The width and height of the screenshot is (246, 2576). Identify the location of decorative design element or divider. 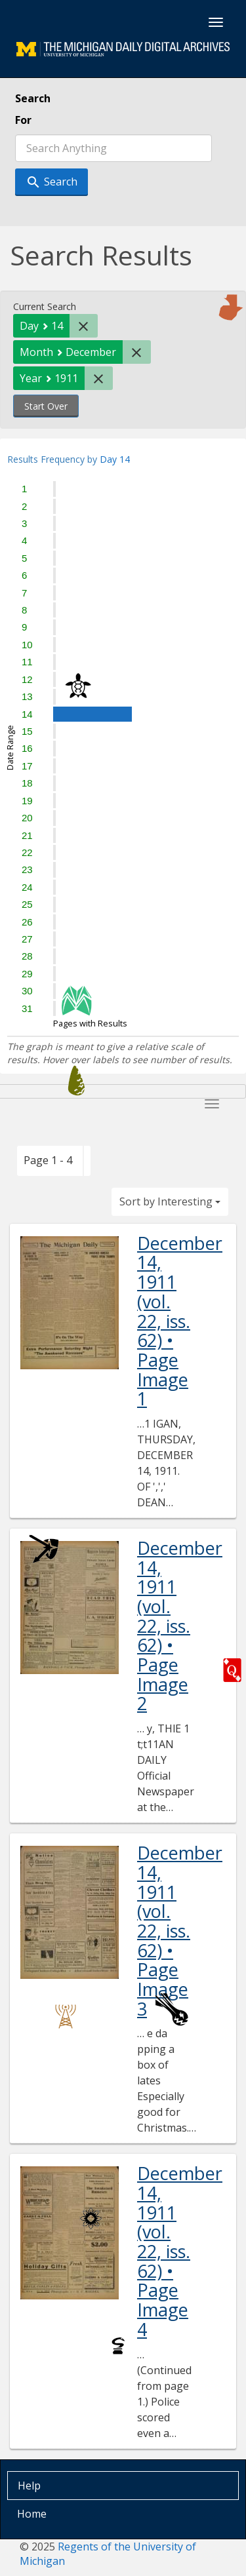
(91, 2218).